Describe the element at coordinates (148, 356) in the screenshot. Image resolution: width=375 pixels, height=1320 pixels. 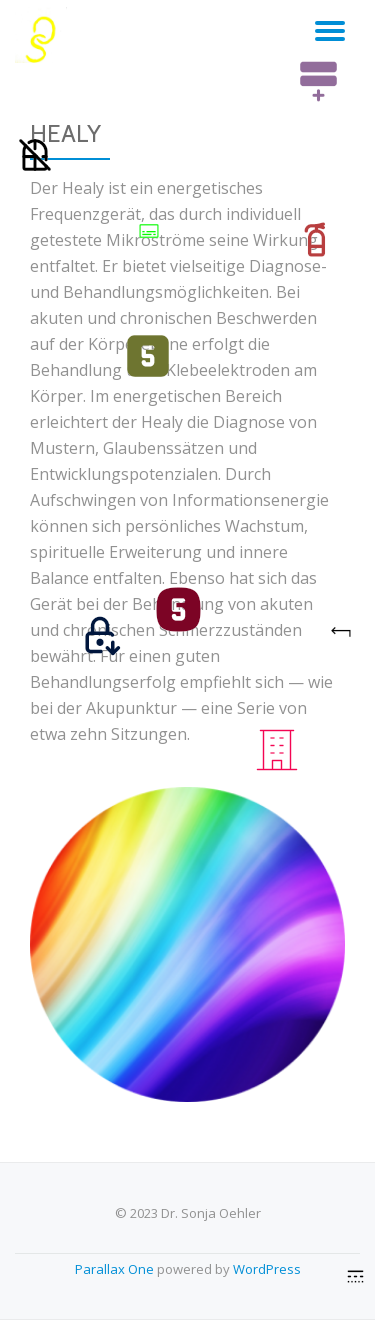
I see `indicates step 5 in a numbered sequence` at that location.